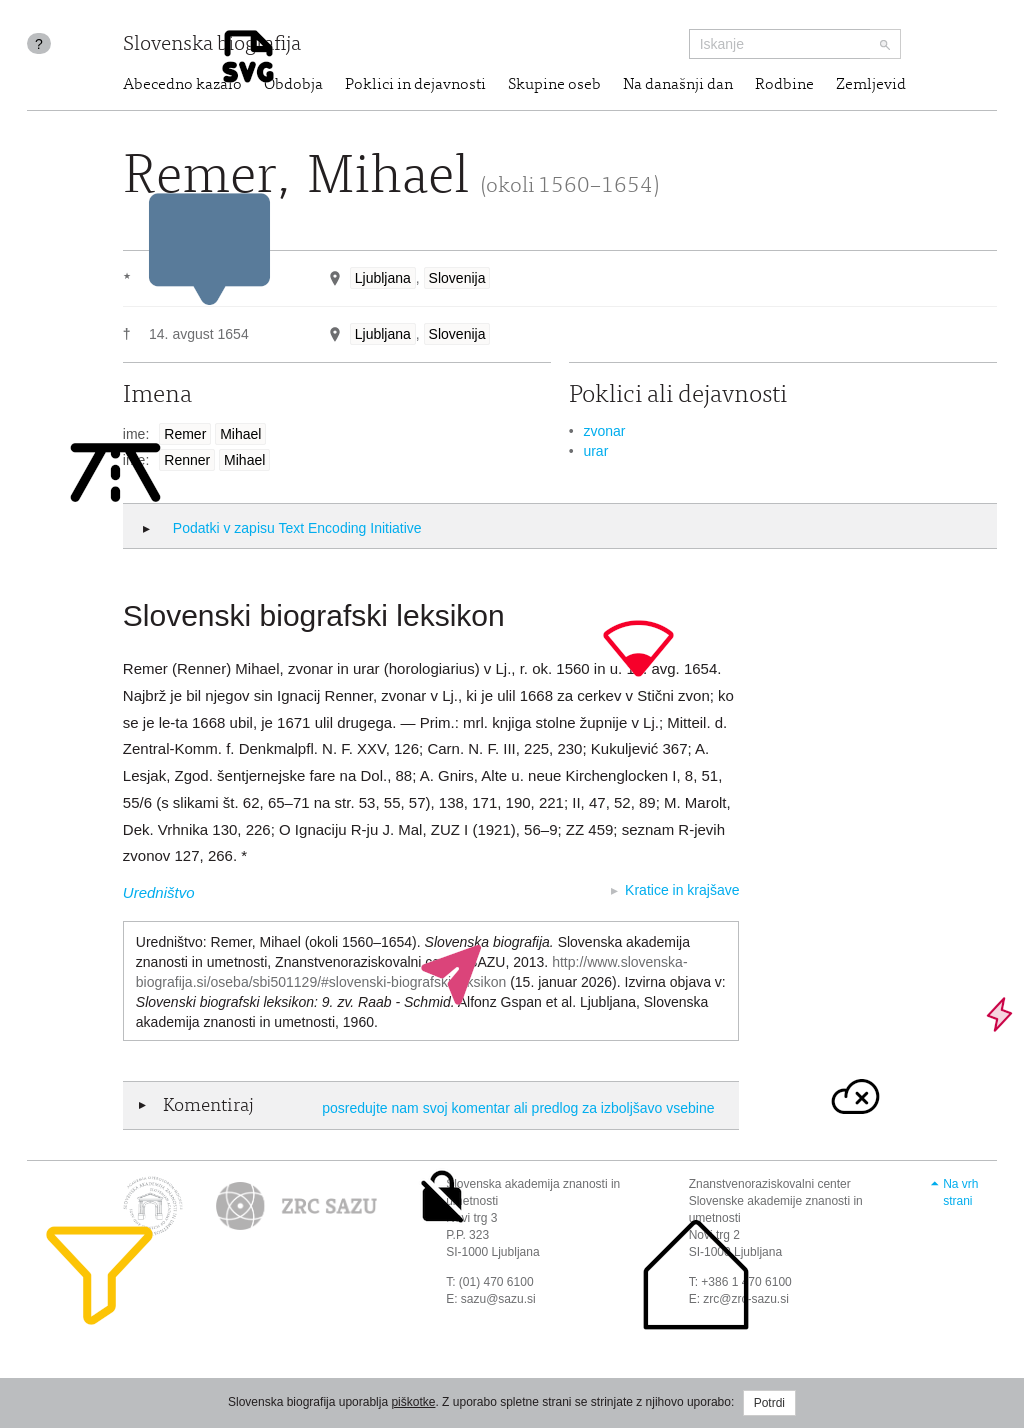 This screenshot has width=1024, height=1428. Describe the element at coordinates (999, 1014) in the screenshot. I see `quick actions or shortcuts` at that location.